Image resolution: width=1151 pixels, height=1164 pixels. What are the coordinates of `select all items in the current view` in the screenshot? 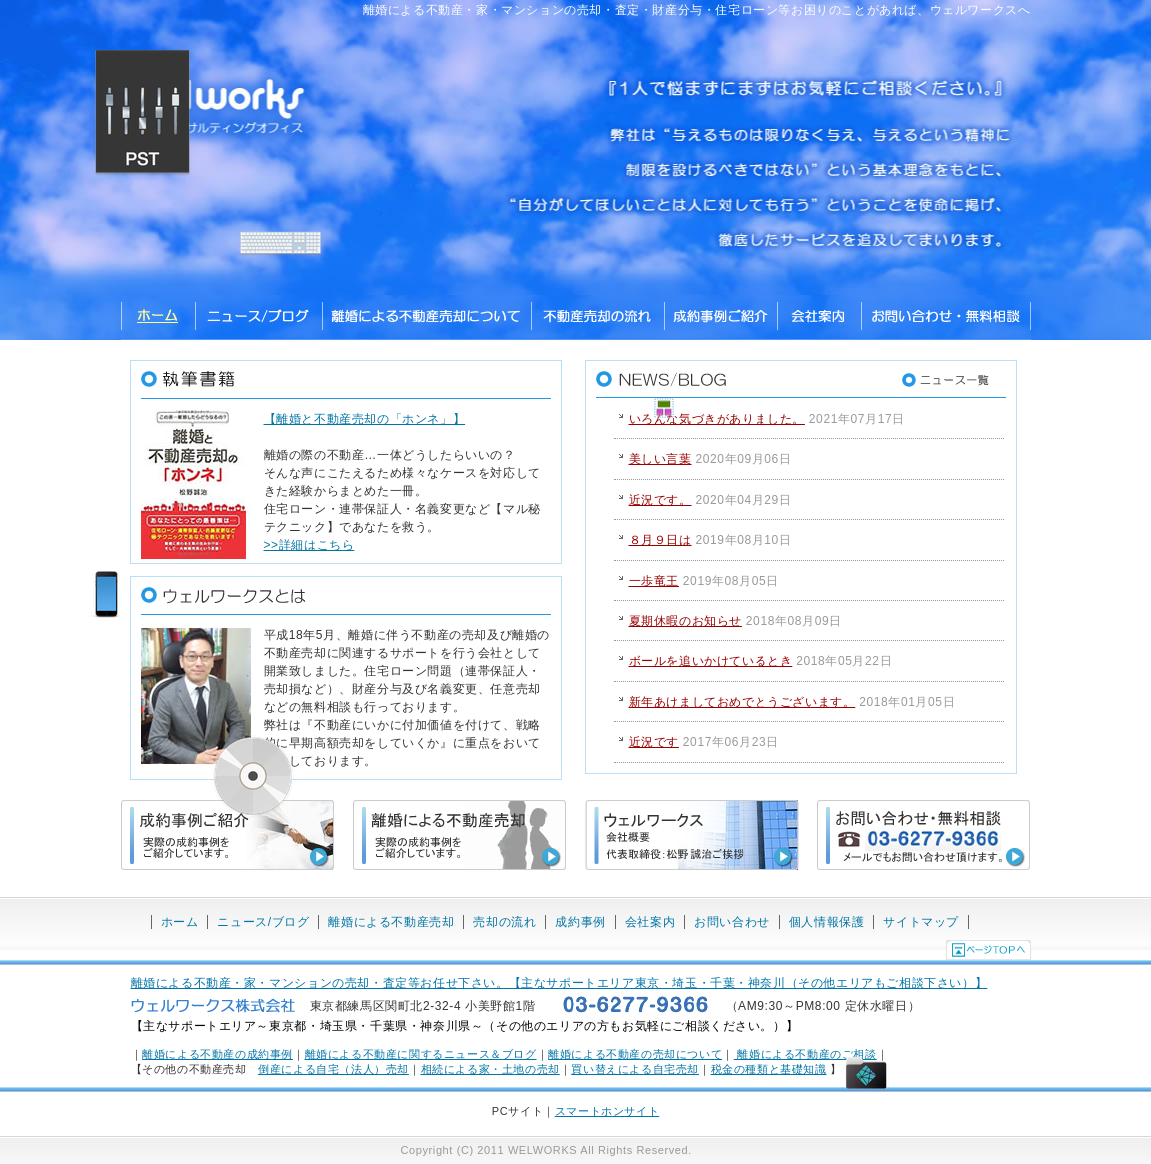 It's located at (664, 408).